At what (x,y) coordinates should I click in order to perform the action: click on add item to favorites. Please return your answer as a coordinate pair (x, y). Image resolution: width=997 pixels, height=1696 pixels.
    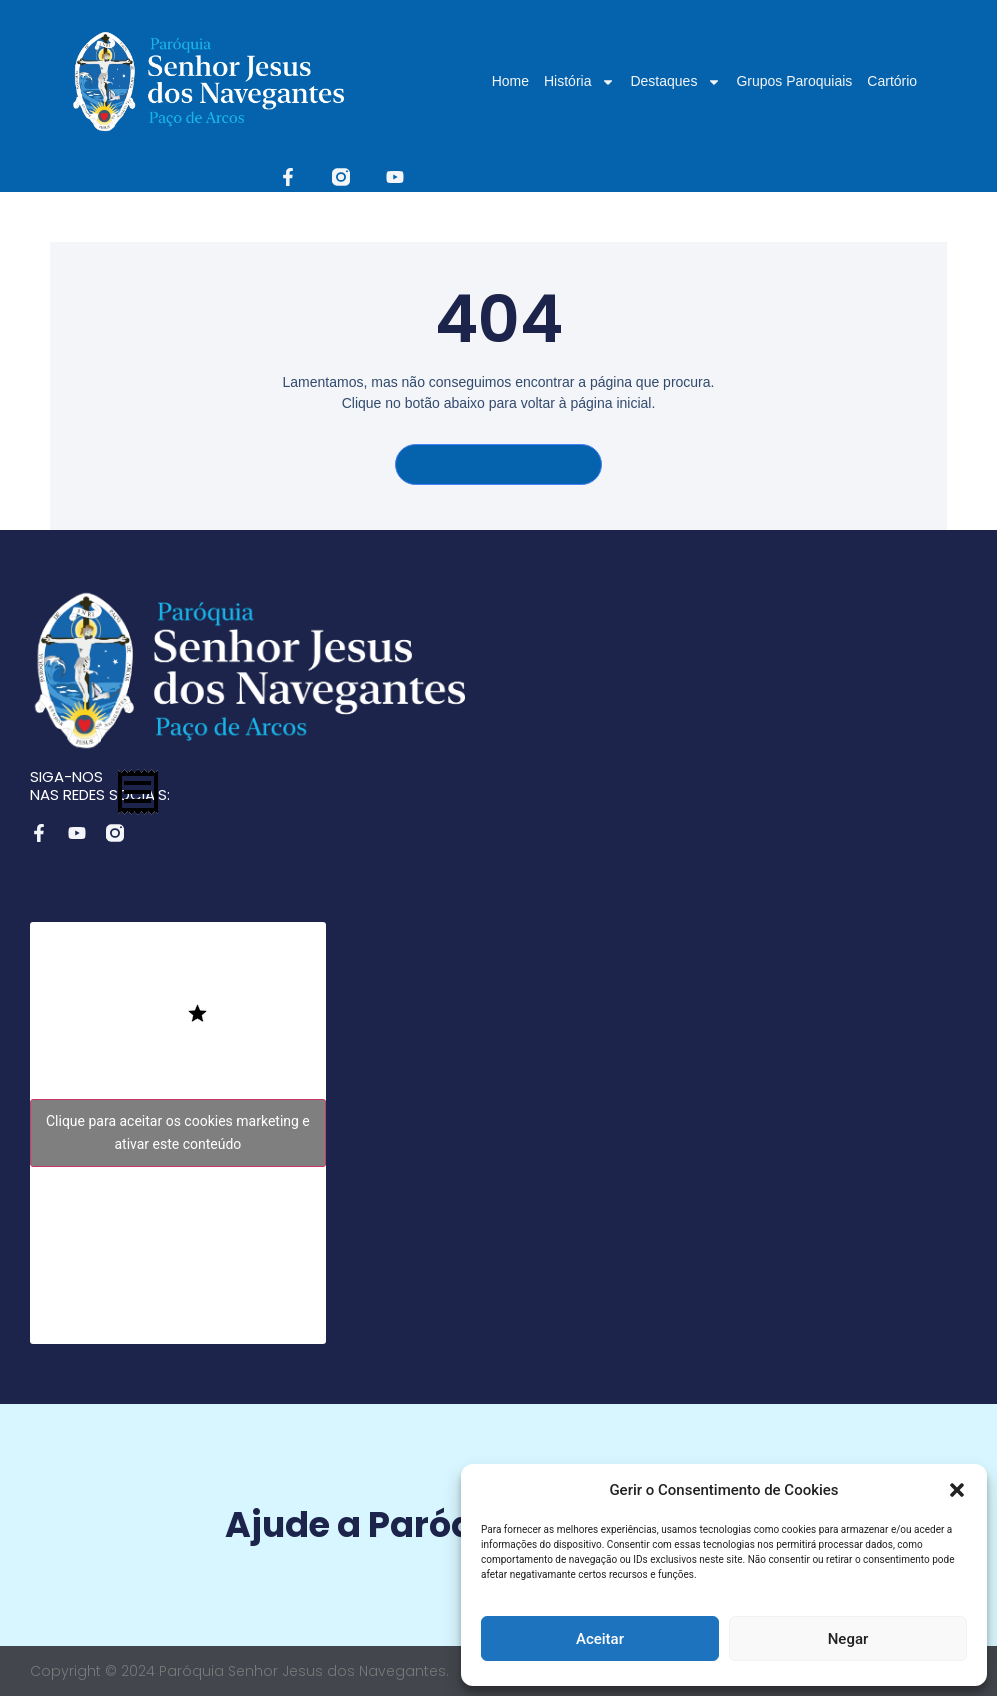
    Looking at the image, I should click on (197, 1013).